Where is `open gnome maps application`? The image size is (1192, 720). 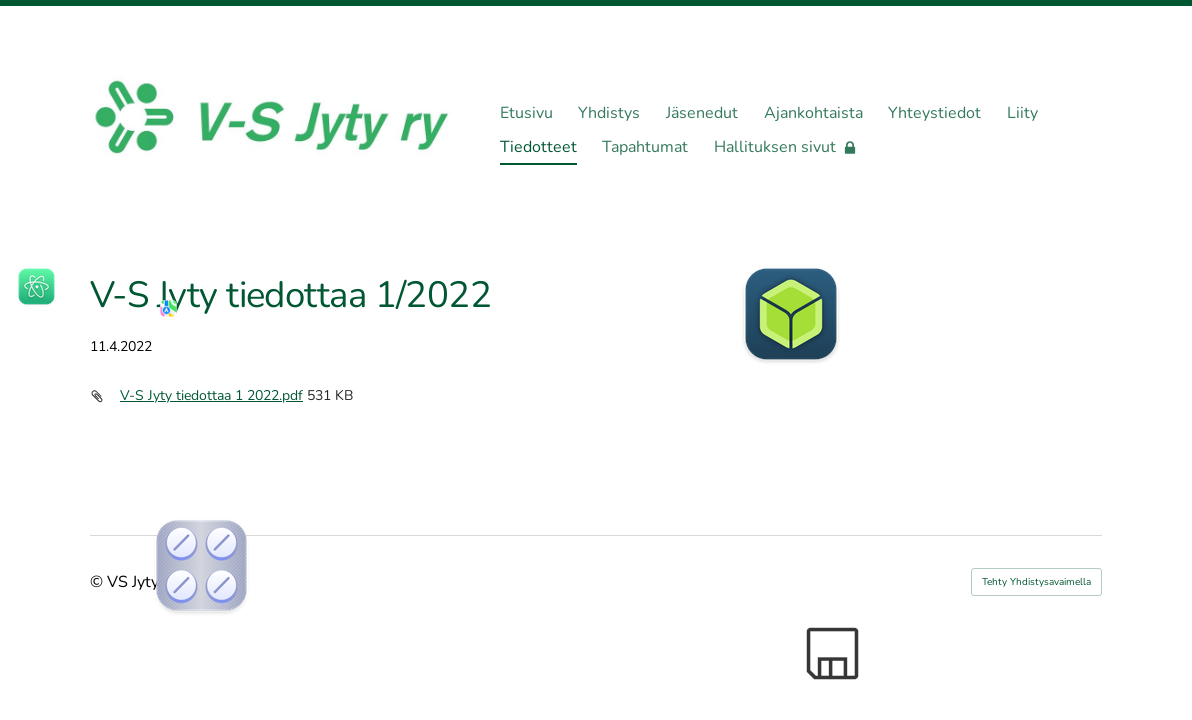 open gnome maps application is located at coordinates (168, 308).